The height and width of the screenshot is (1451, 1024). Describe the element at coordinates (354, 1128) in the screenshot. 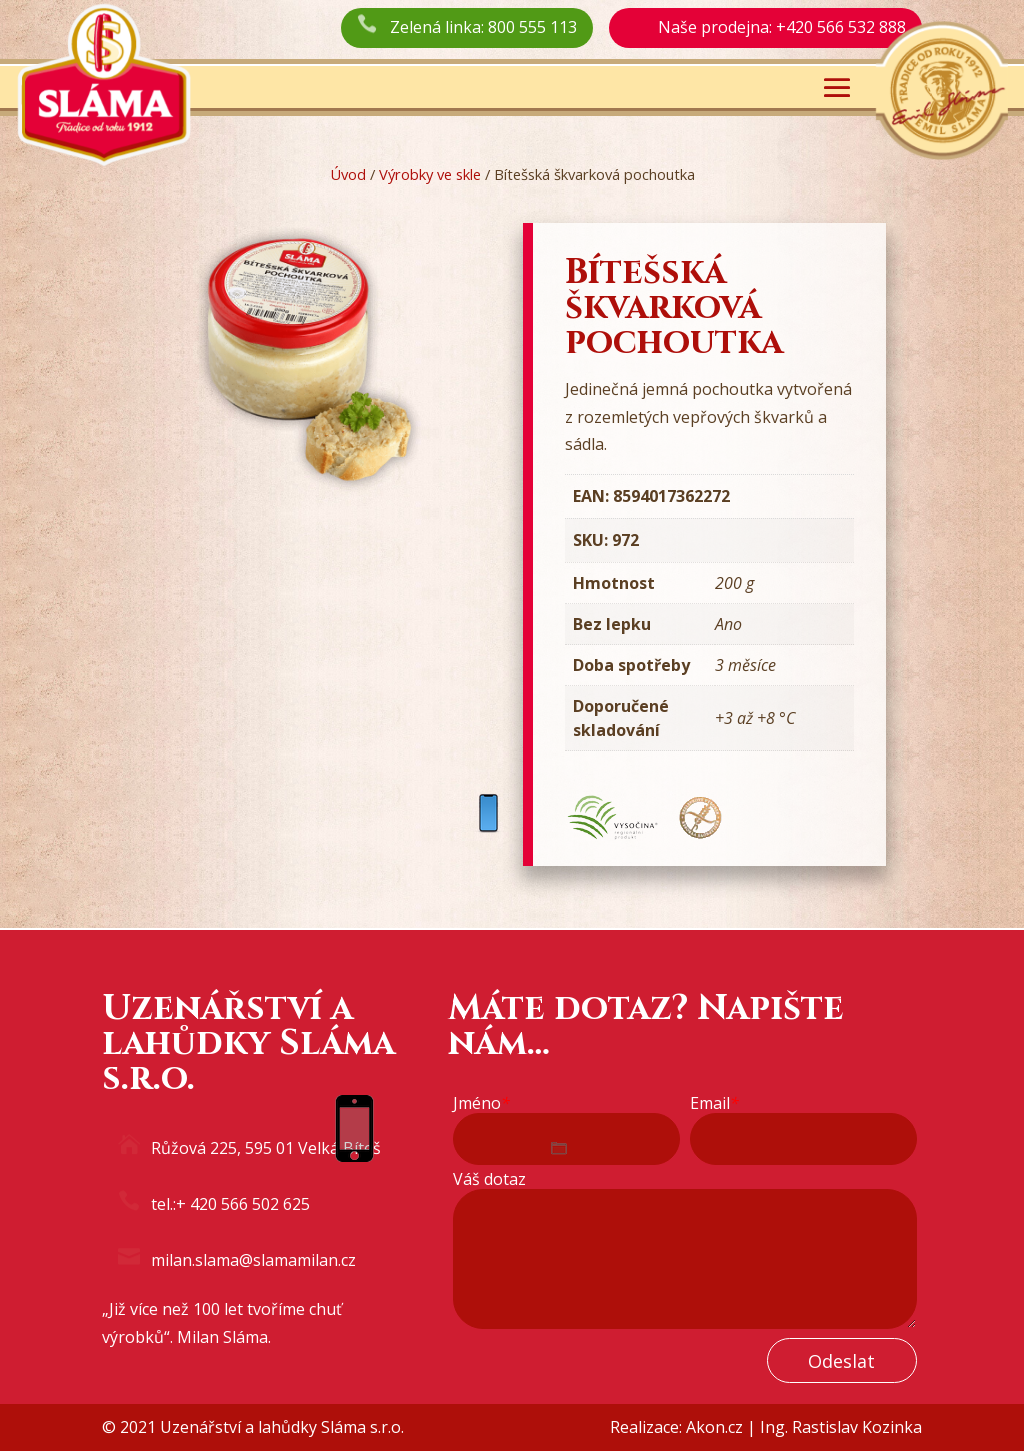

I see `iPod Touch device in sidebar navigation` at that location.